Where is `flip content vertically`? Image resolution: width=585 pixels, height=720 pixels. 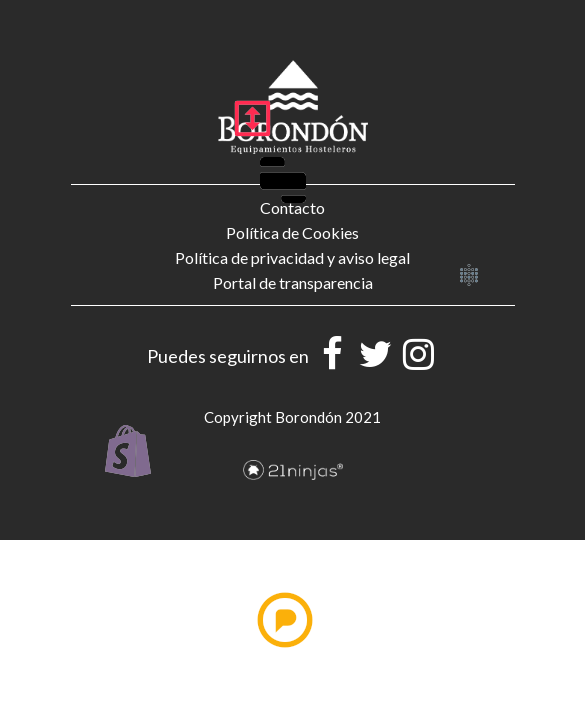
flip content vertically is located at coordinates (252, 118).